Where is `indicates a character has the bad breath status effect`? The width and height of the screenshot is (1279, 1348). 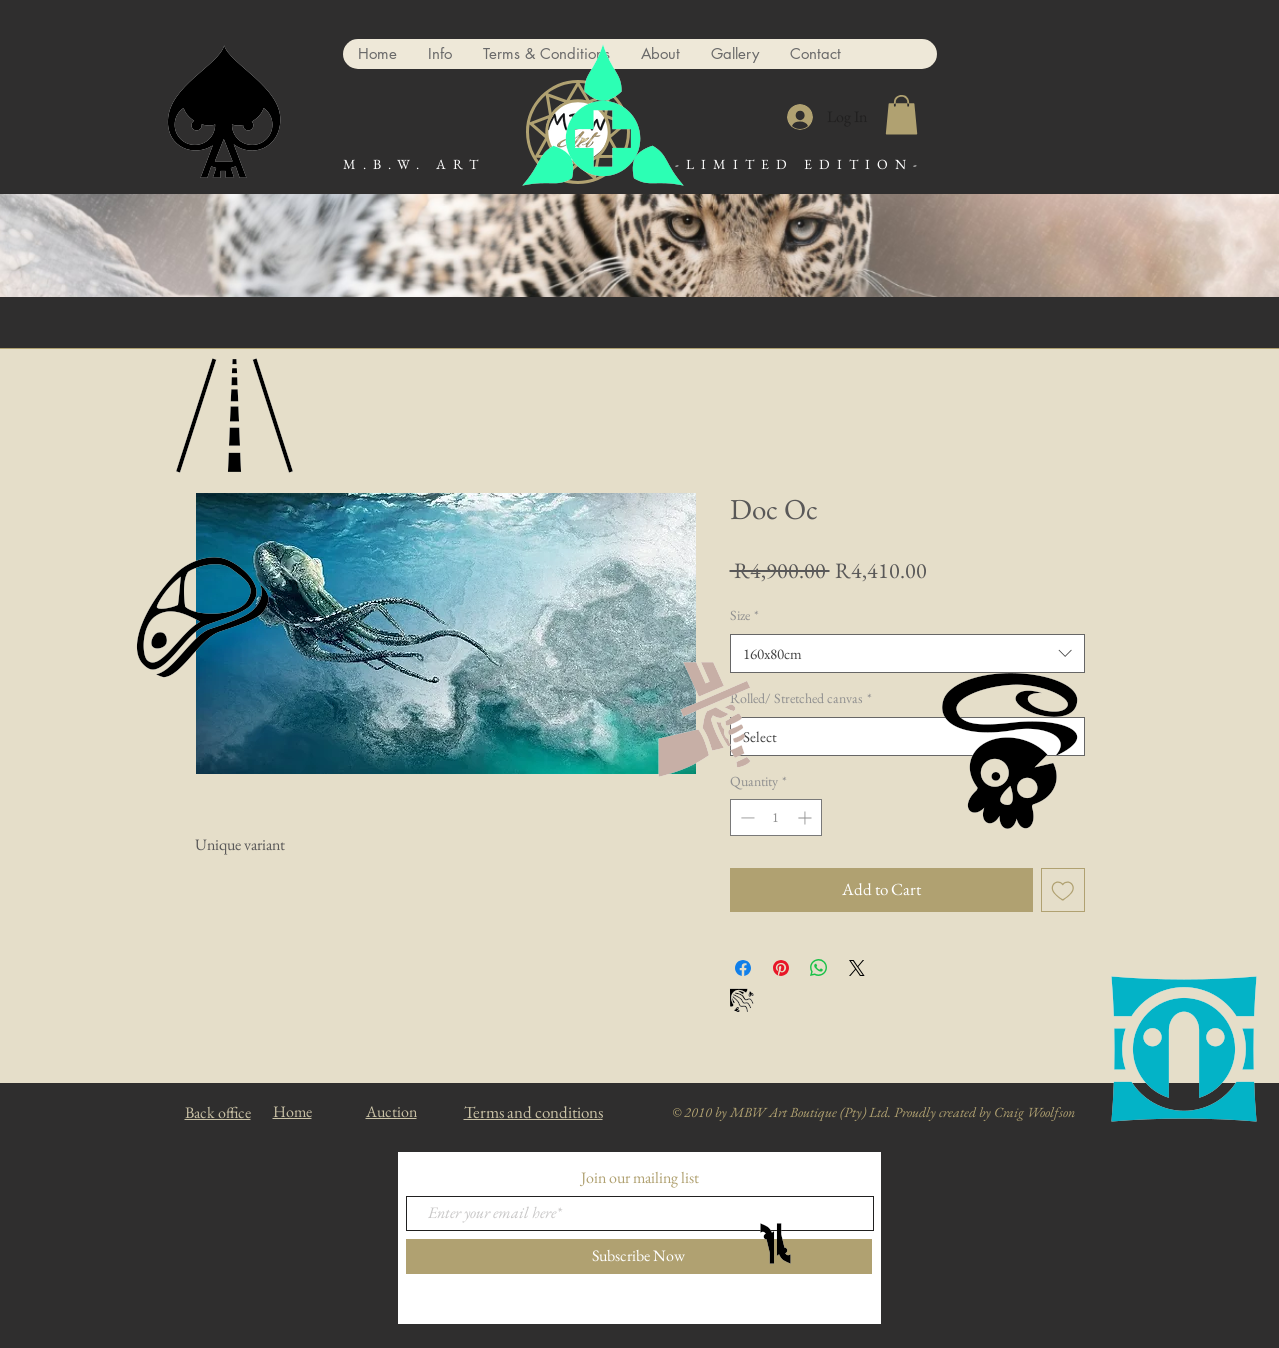
indicates a character has the bad breath status effect is located at coordinates (742, 1001).